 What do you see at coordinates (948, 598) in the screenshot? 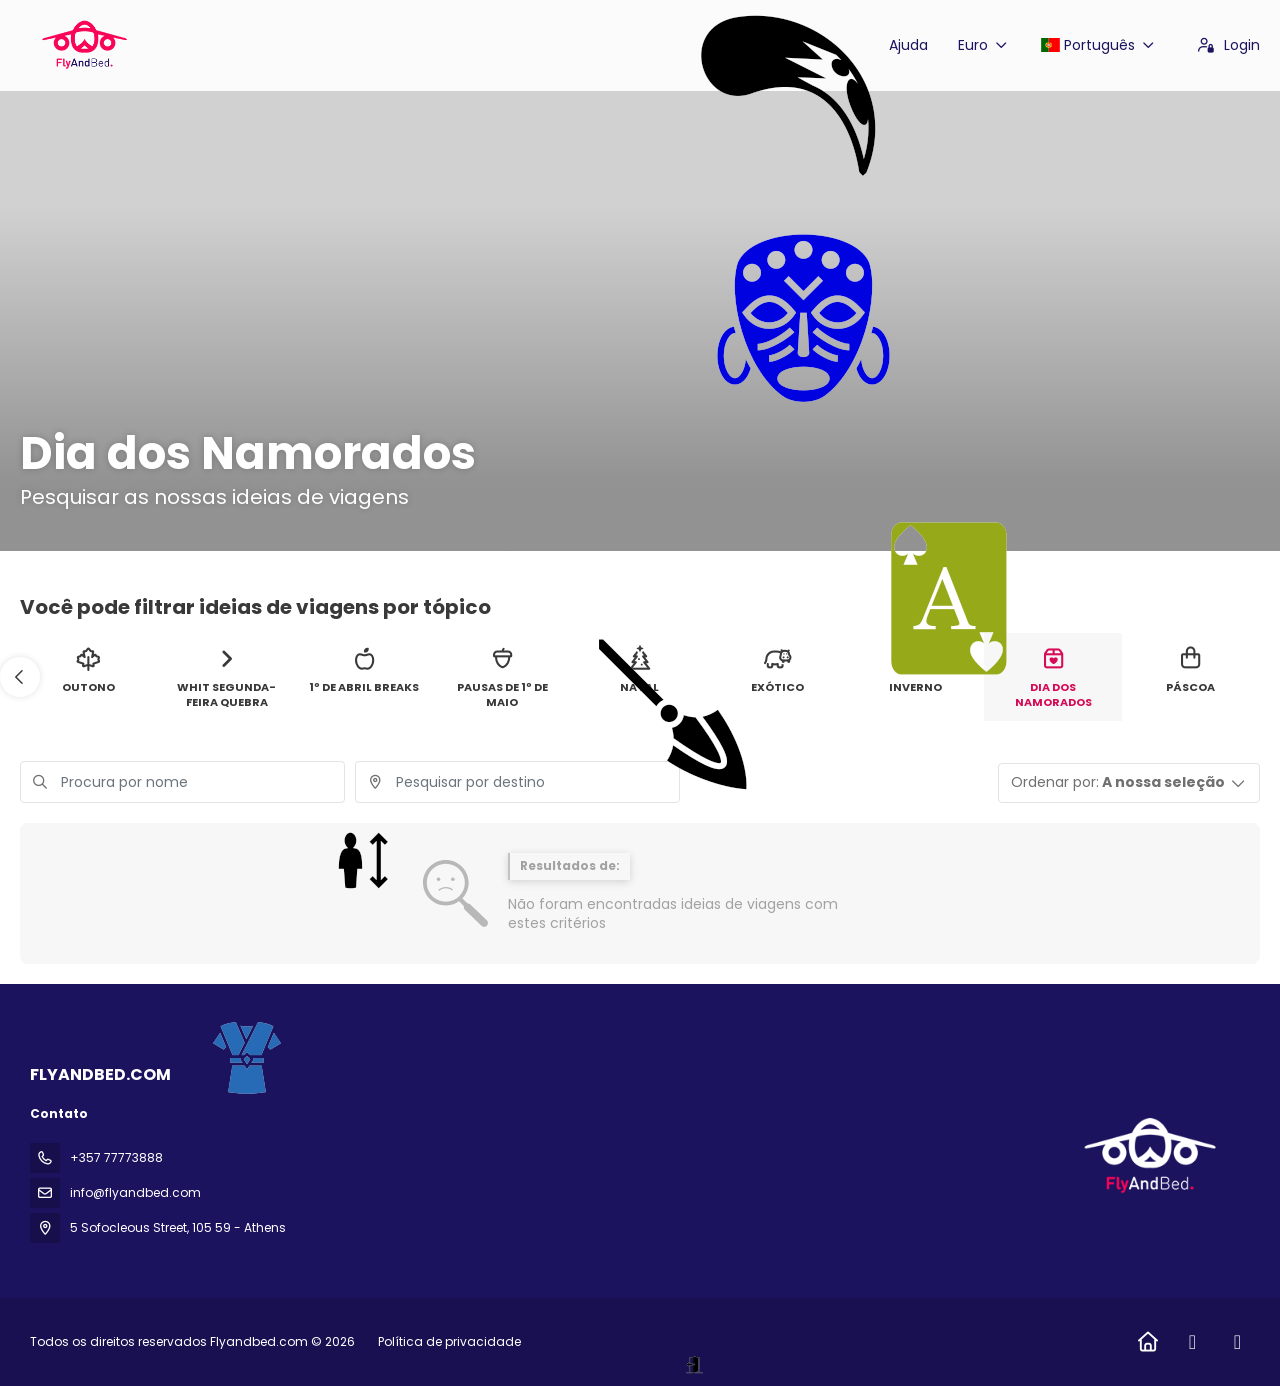
I see `access card games or solitaire` at bounding box center [948, 598].